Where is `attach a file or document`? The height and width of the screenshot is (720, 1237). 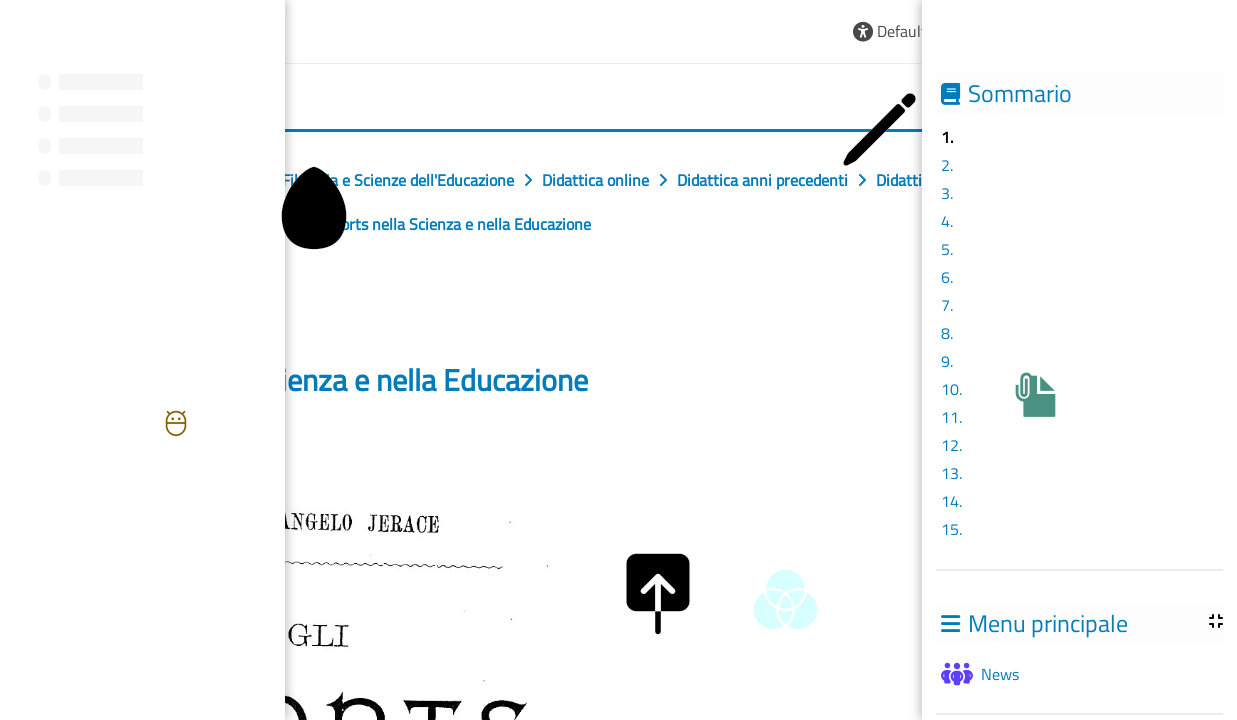
attach a file or document is located at coordinates (1035, 395).